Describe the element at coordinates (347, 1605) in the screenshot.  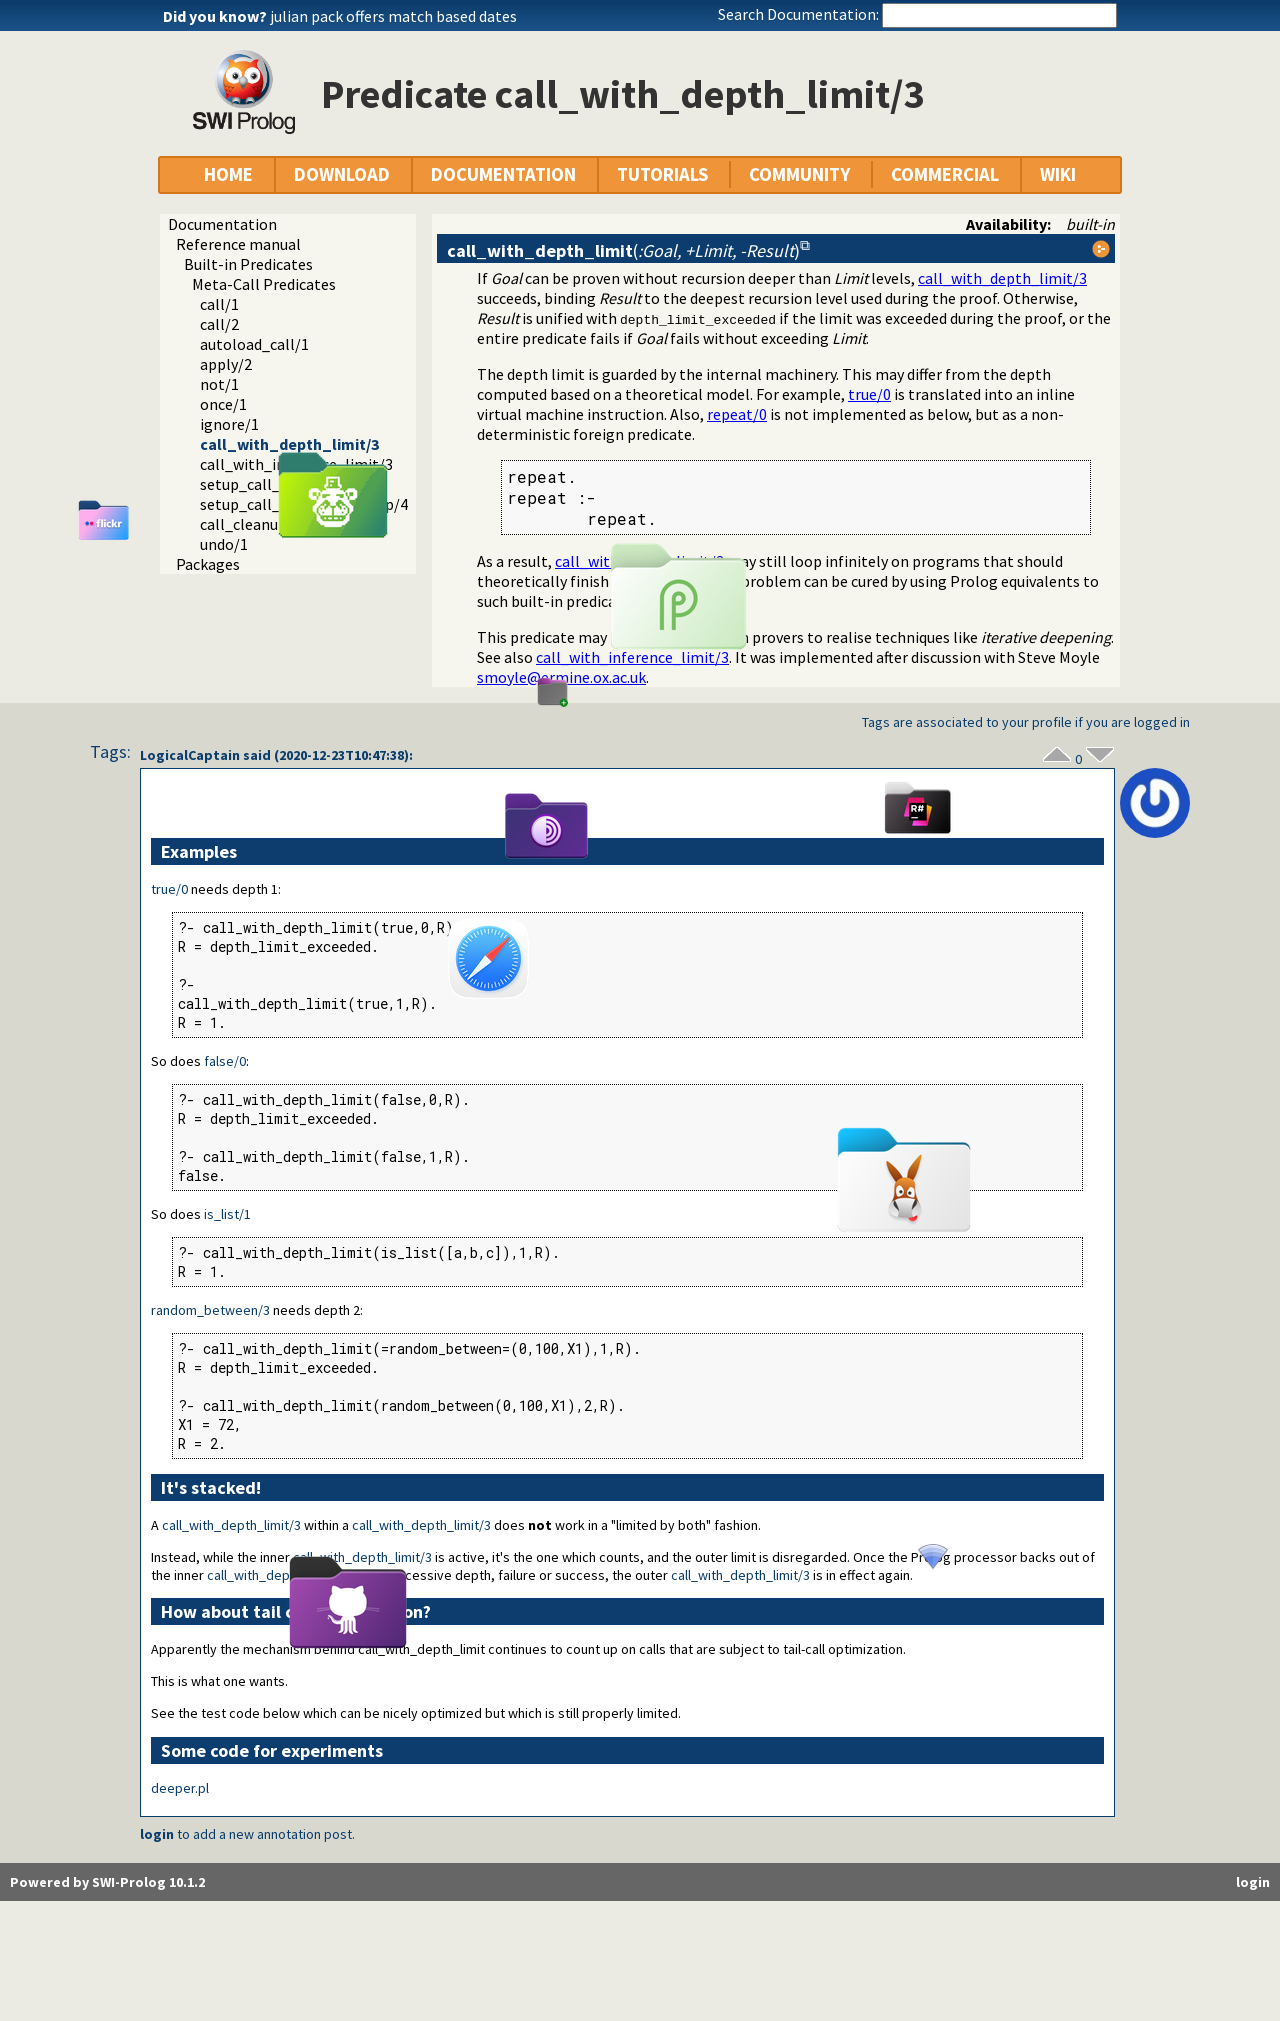
I see `open github repository folder` at that location.